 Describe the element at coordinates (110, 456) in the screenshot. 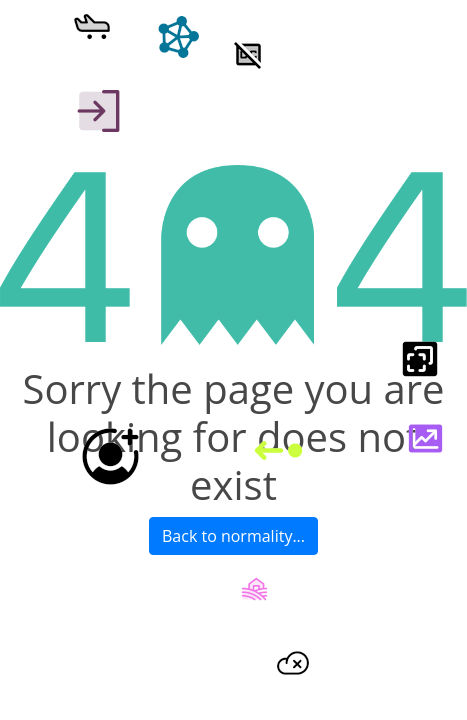

I see `add a new user or contact` at that location.